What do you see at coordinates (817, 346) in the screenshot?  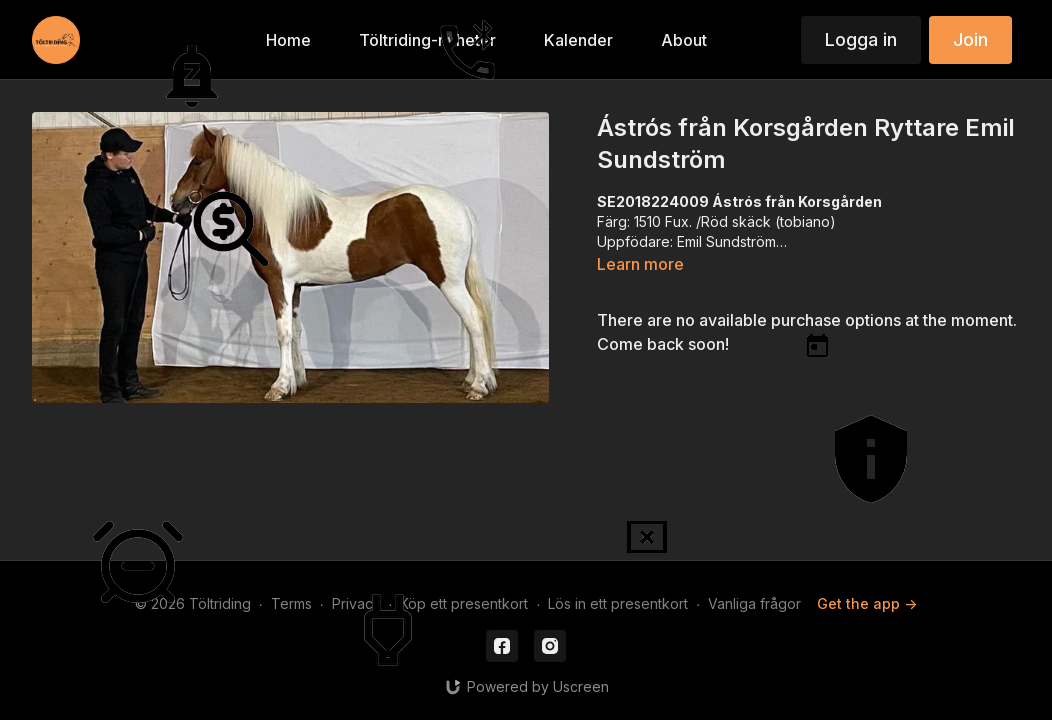 I see `view today's date or events` at bounding box center [817, 346].